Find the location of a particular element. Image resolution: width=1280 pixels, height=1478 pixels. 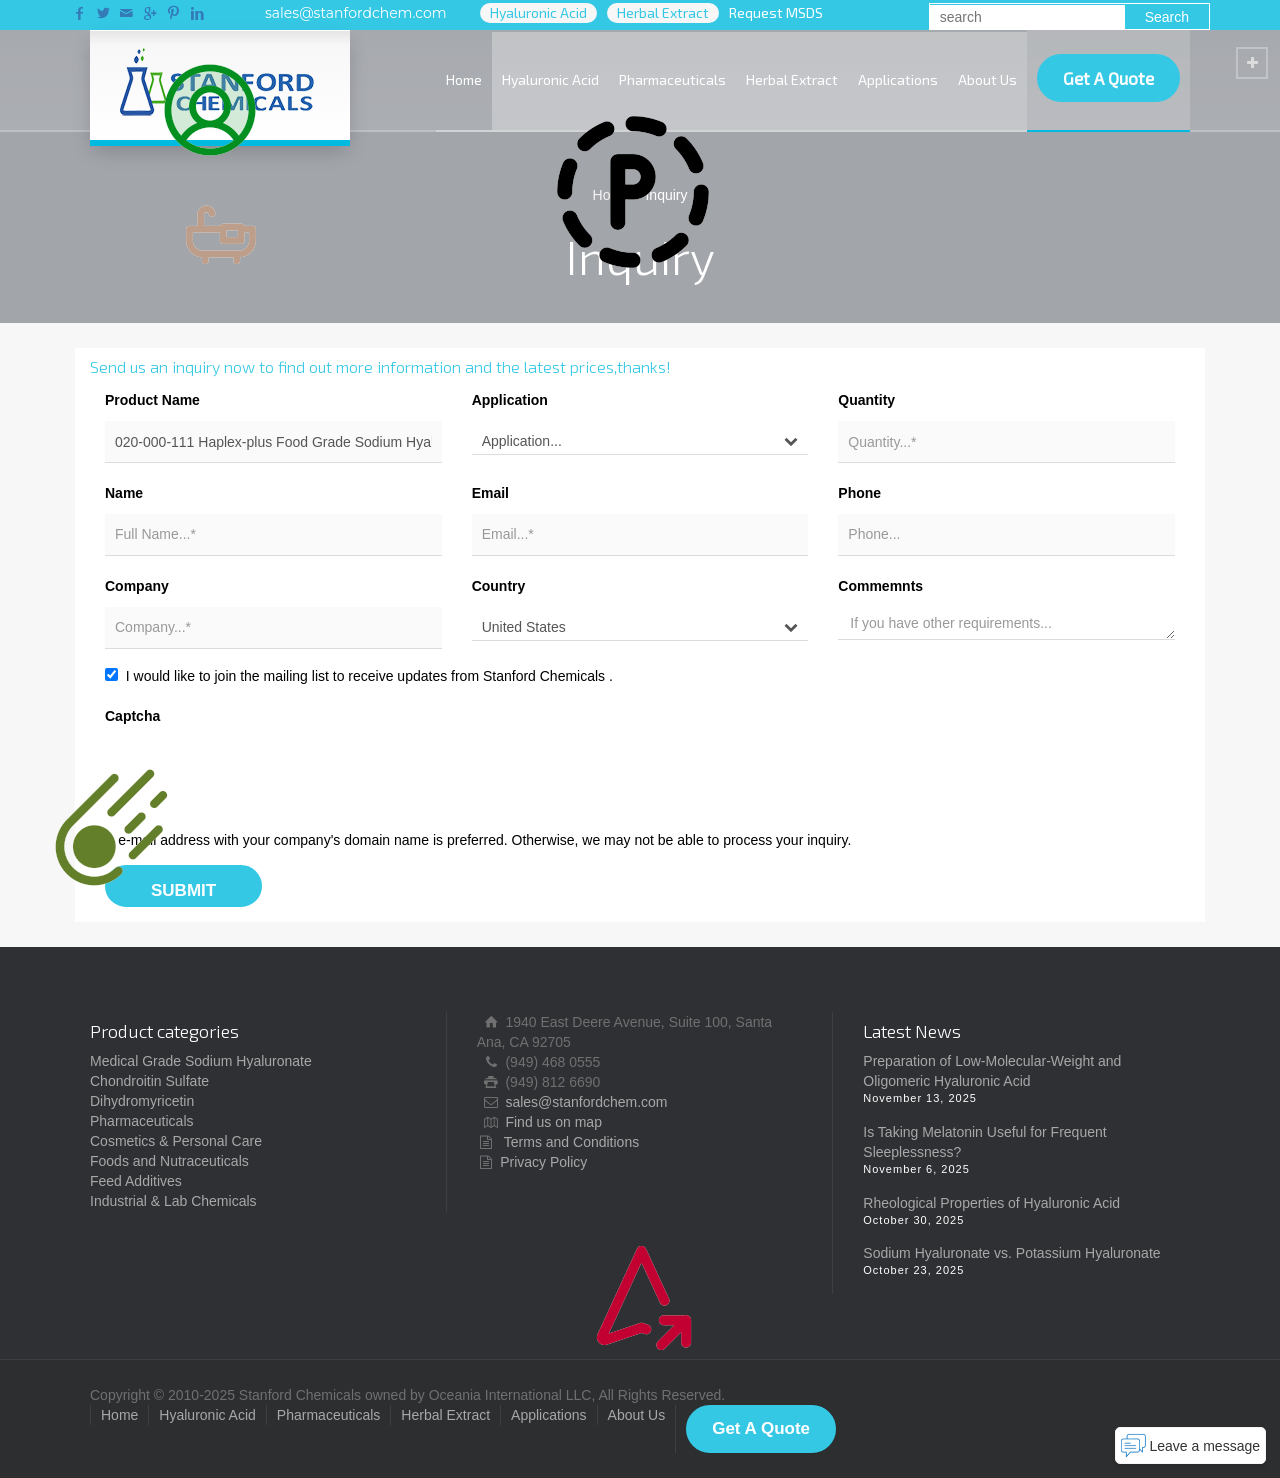

indicates bathroom amenities available is located at coordinates (221, 236).